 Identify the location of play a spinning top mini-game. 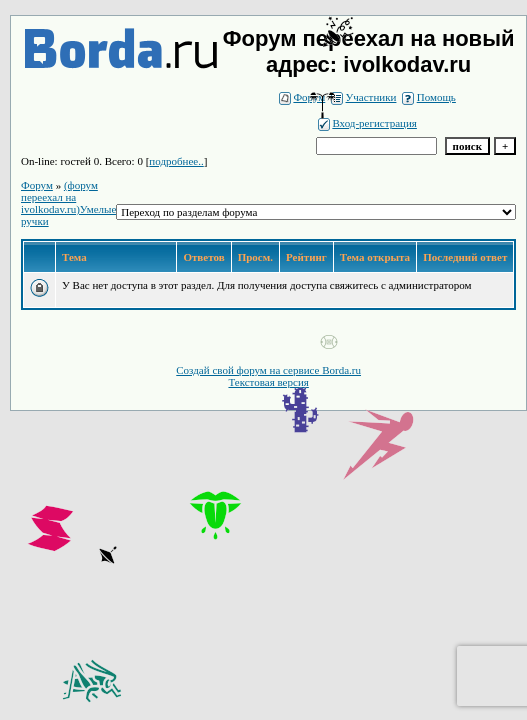
(108, 555).